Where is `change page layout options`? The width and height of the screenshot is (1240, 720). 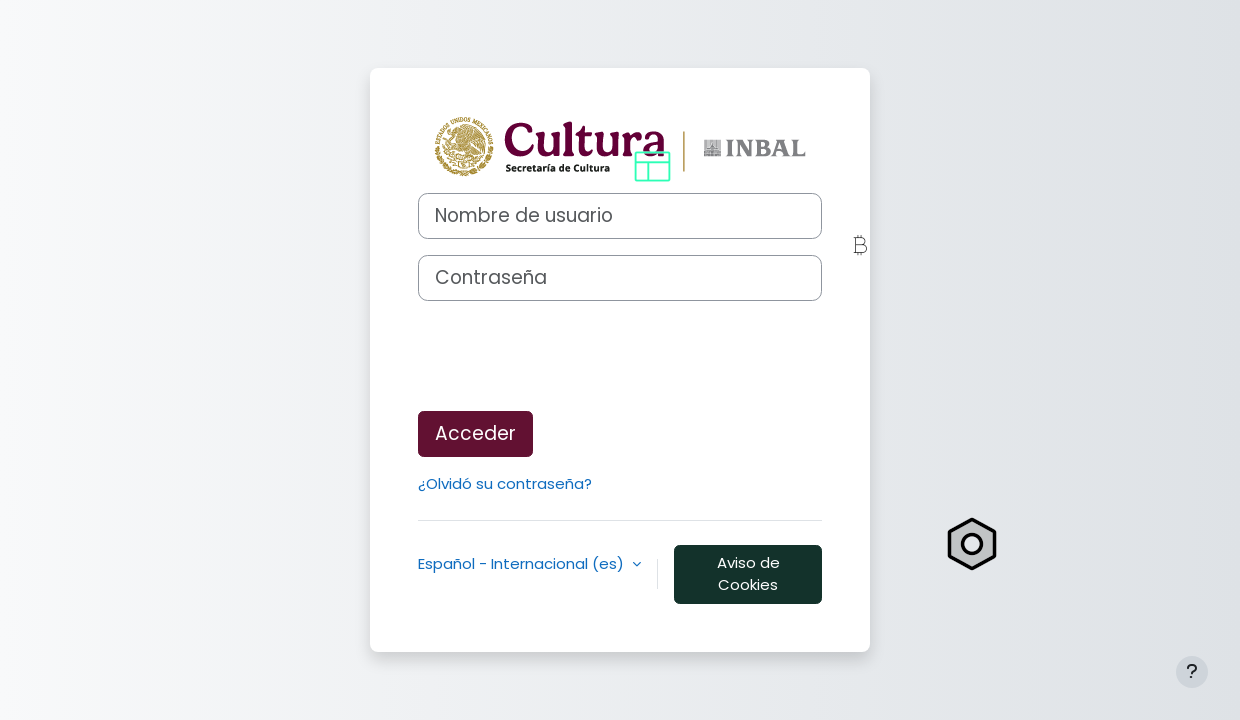 change page layout options is located at coordinates (652, 166).